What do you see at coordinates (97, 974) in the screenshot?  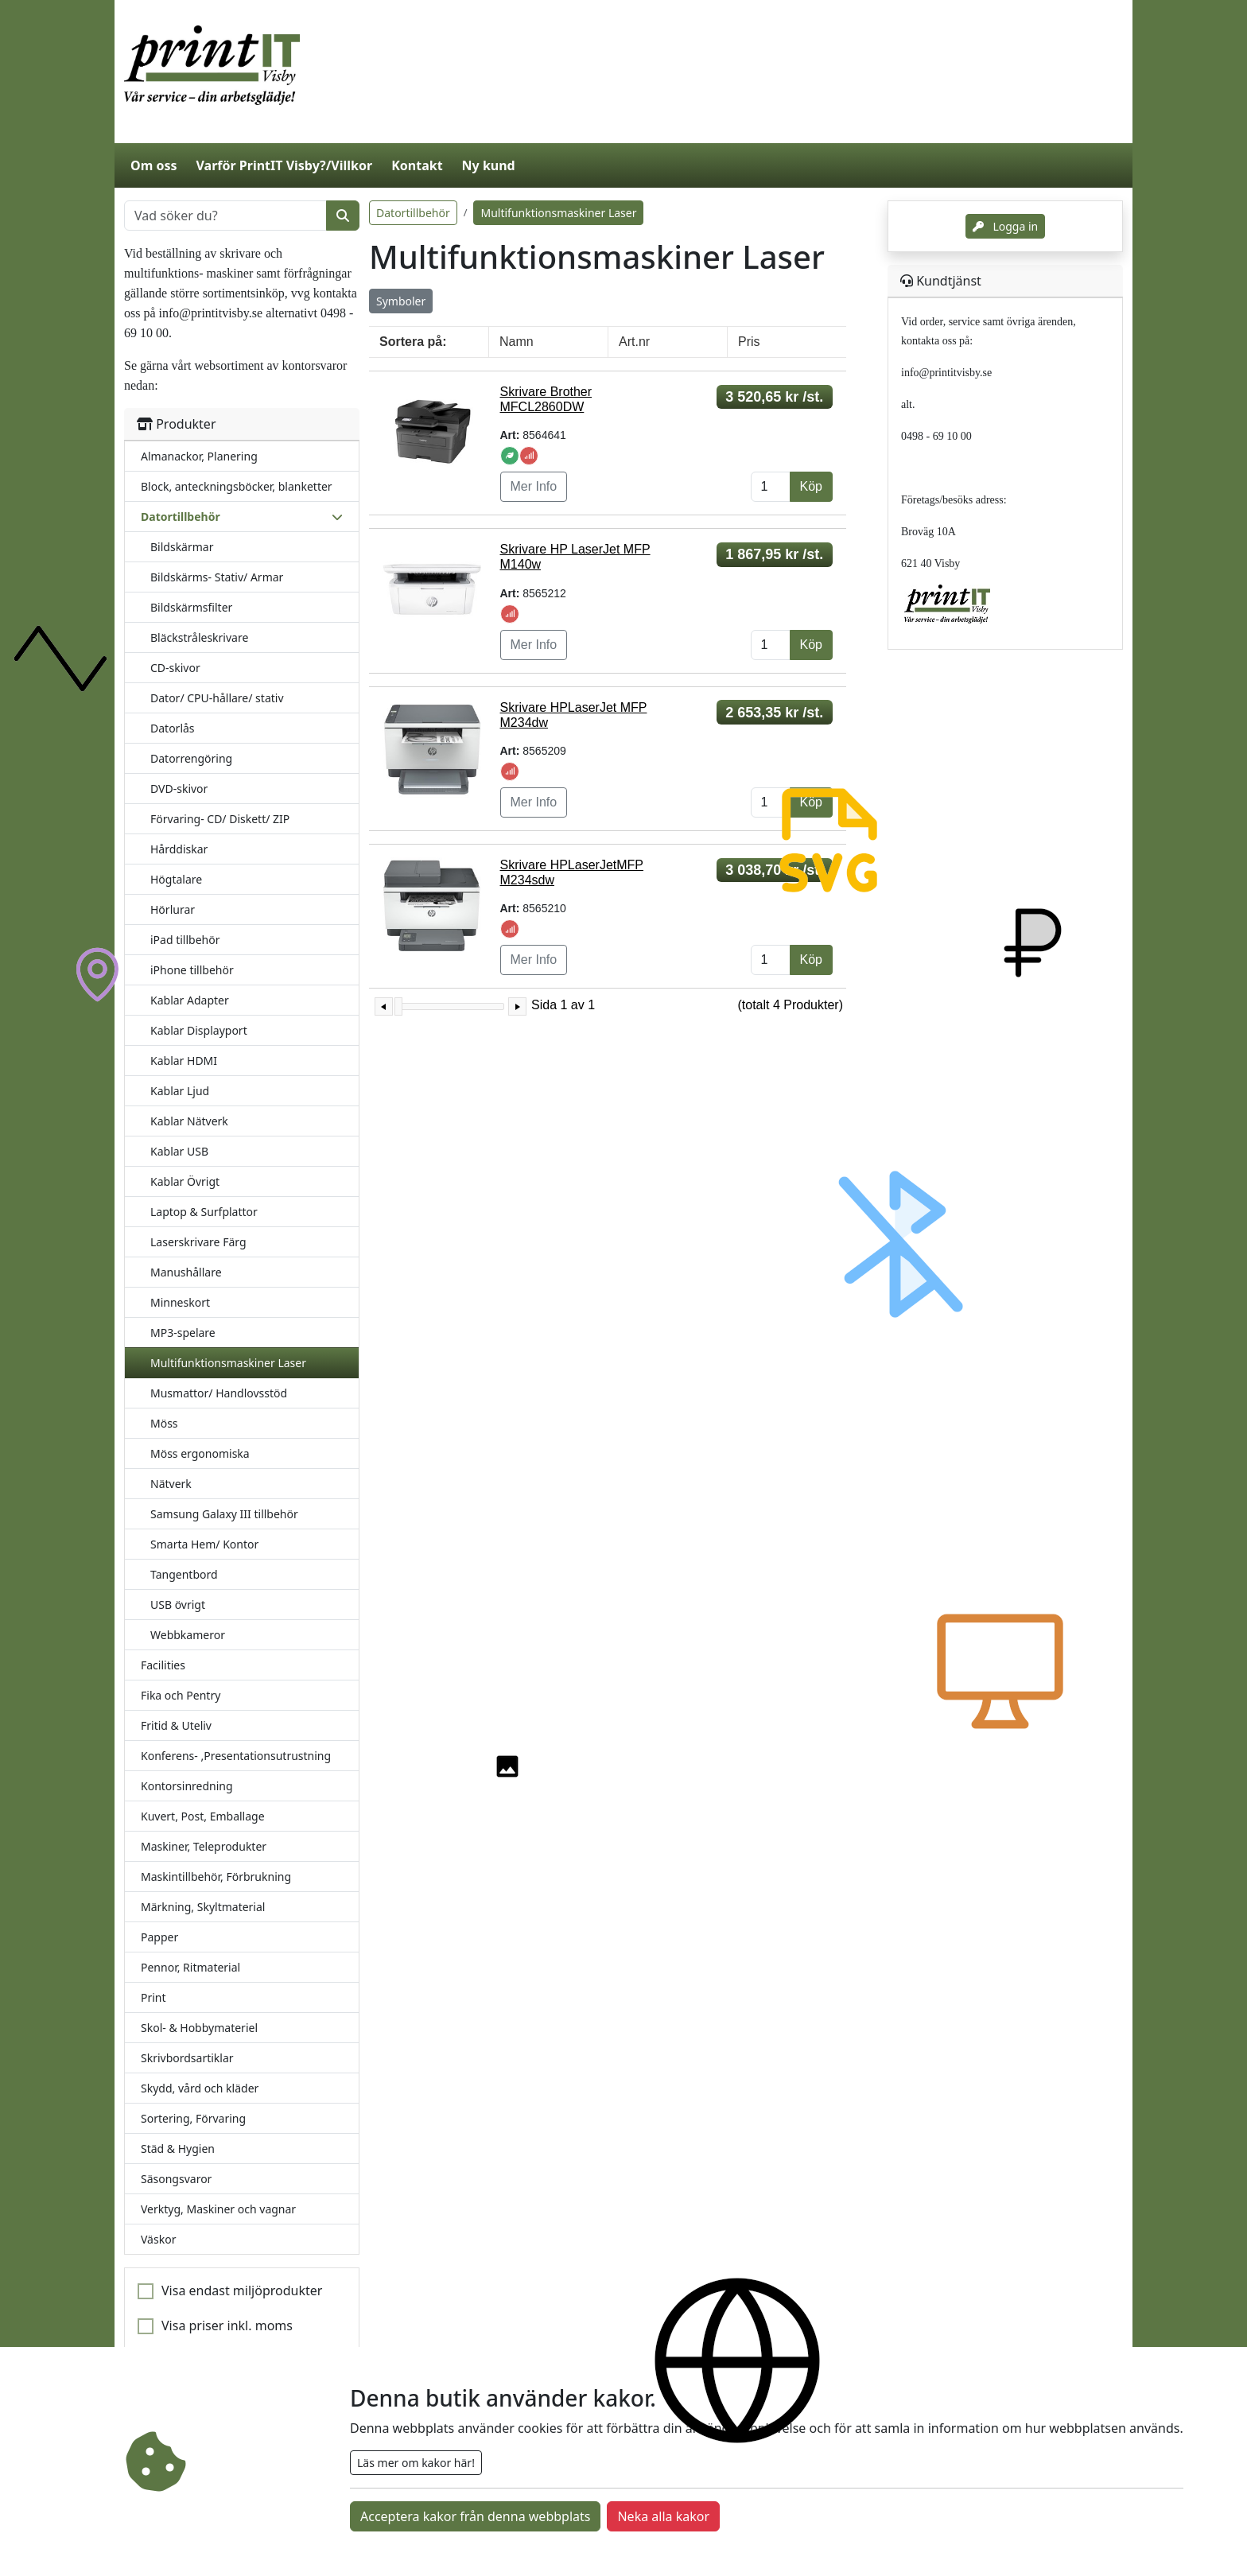 I see `view or set a location on the map` at bounding box center [97, 974].